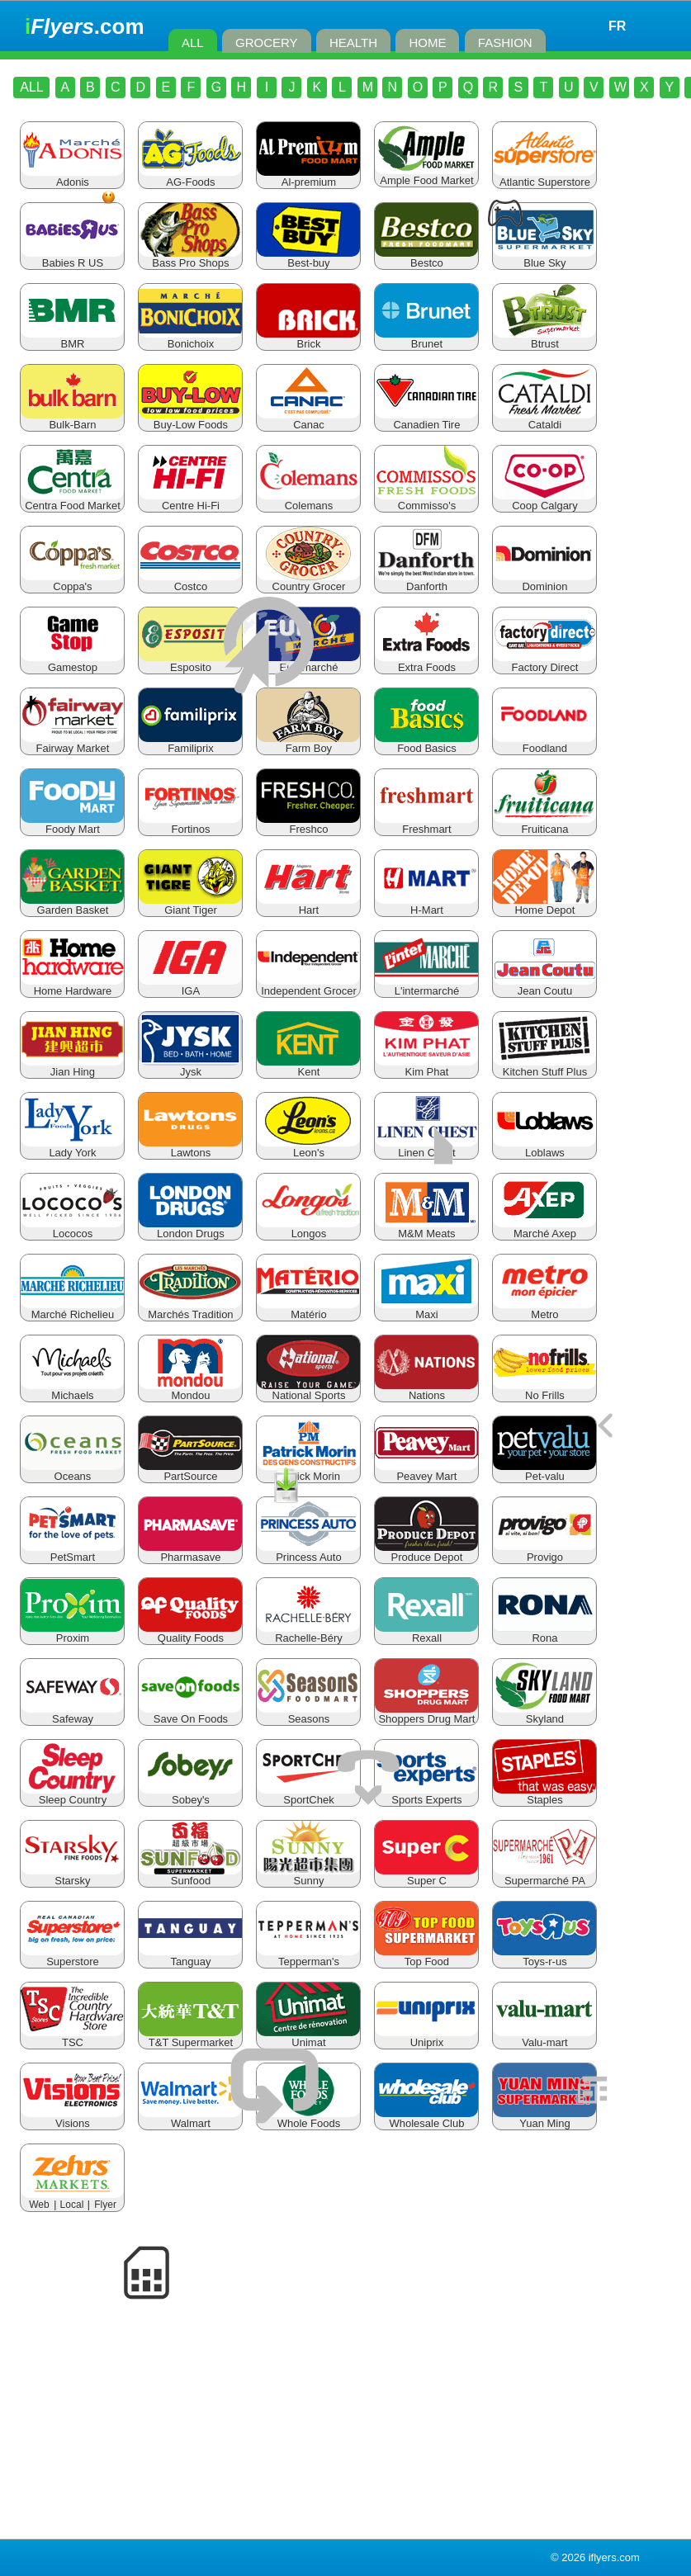 The width and height of the screenshot is (691, 2576). I want to click on move selection cursor to end of text, so click(443, 1146).